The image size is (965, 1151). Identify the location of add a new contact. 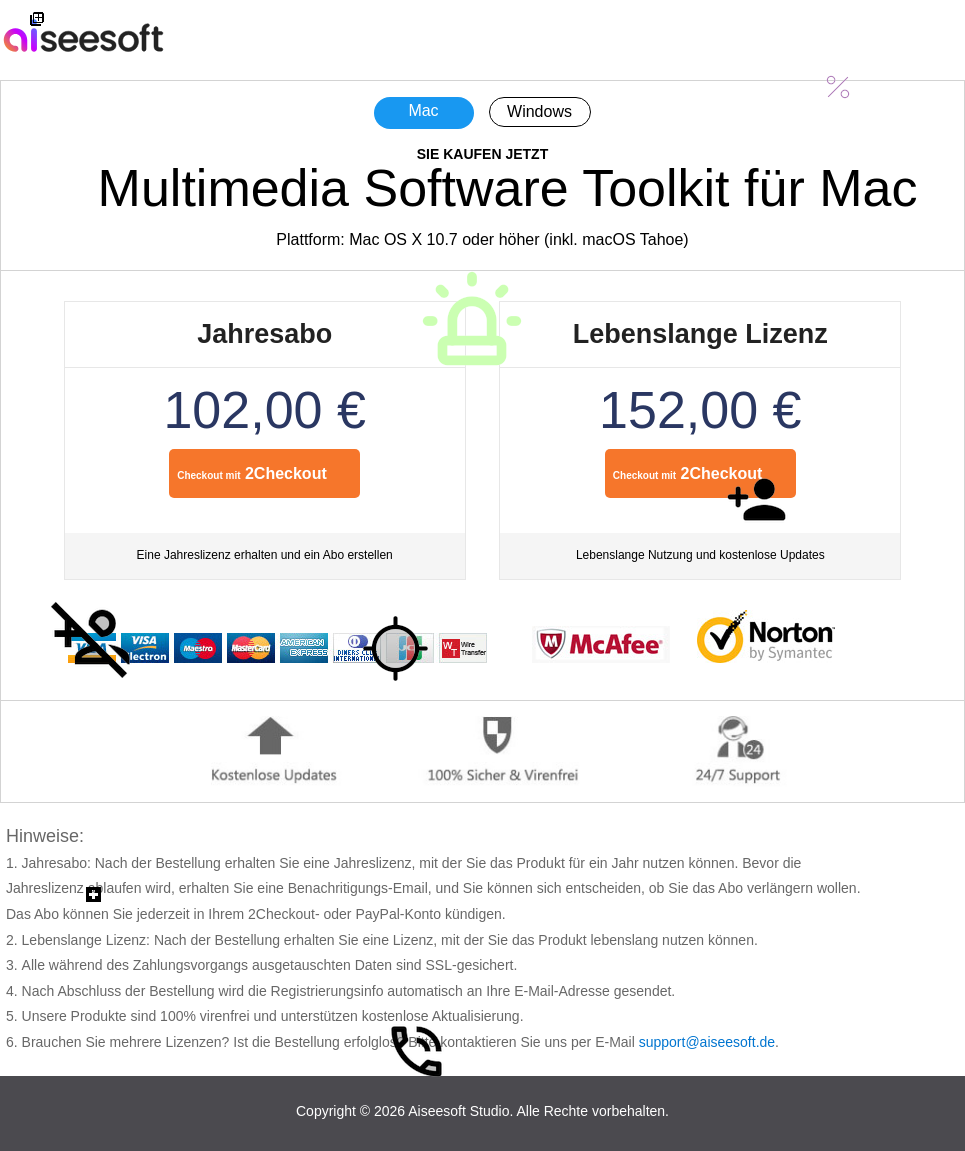
(756, 499).